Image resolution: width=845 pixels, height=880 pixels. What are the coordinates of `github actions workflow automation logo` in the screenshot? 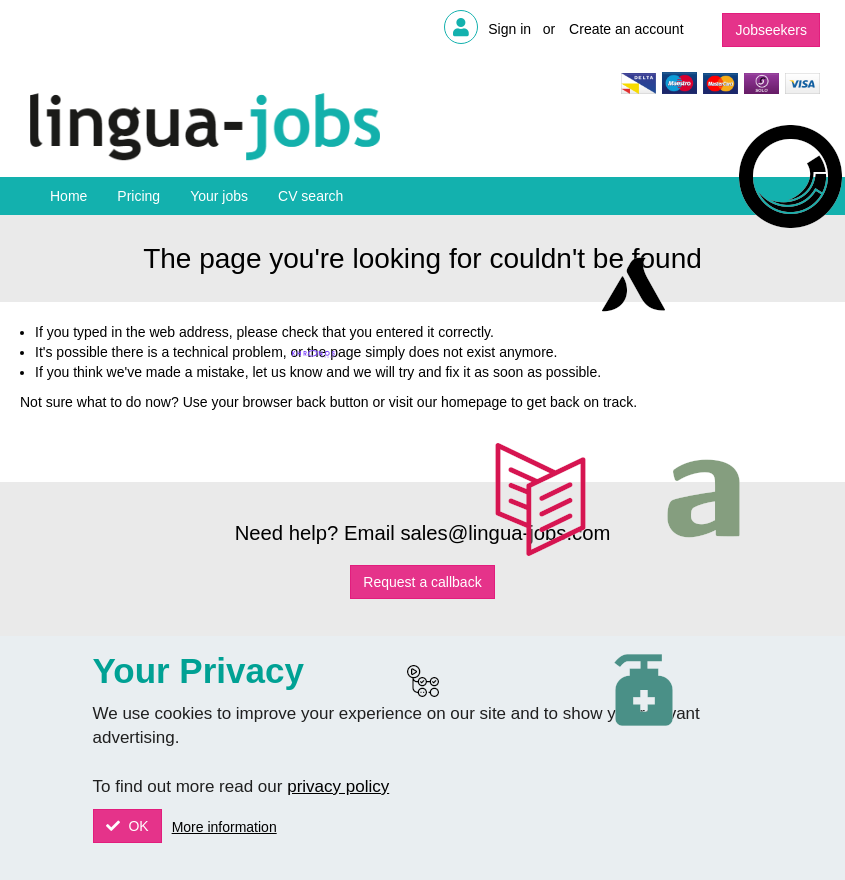 It's located at (423, 681).